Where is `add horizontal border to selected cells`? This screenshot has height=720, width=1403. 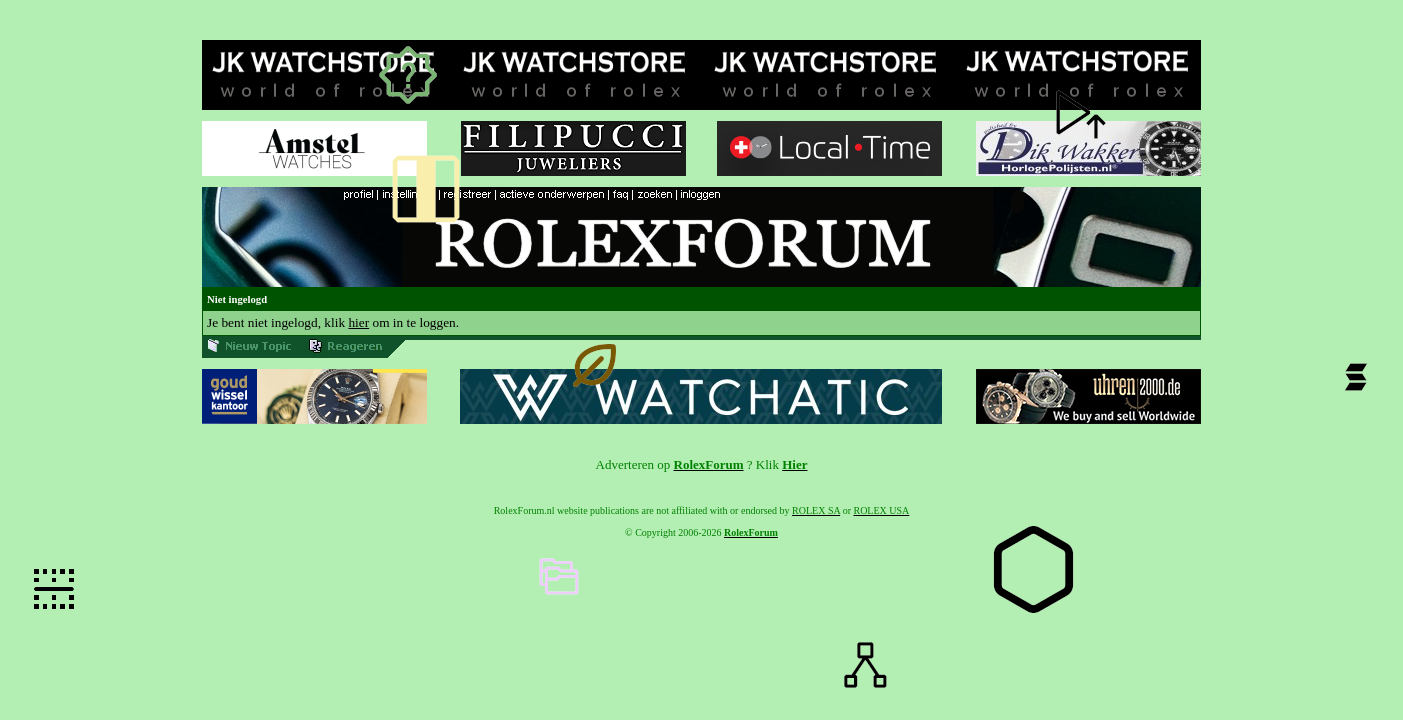 add horizontal border to selected cells is located at coordinates (54, 589).